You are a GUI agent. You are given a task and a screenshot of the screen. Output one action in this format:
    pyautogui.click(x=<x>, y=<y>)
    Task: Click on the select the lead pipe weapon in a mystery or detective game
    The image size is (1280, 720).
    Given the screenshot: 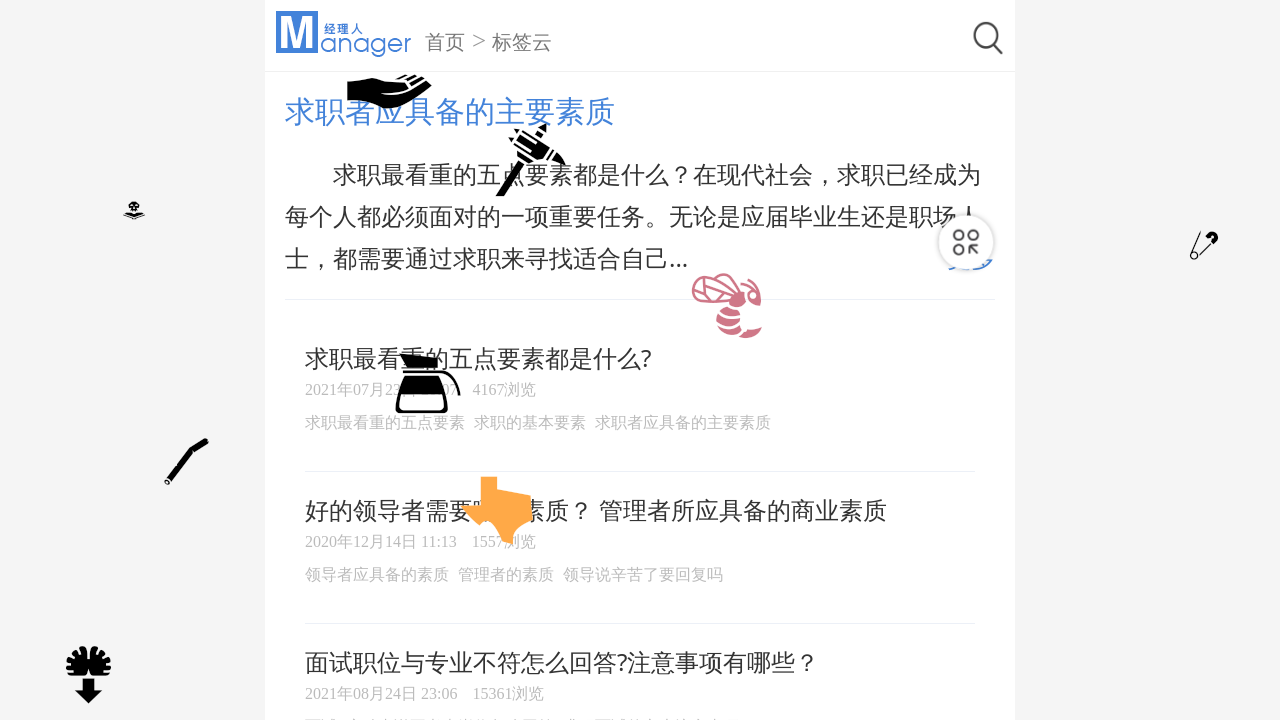 What is the action you would take?
    pyautogui.click(x=186, y=461)
    